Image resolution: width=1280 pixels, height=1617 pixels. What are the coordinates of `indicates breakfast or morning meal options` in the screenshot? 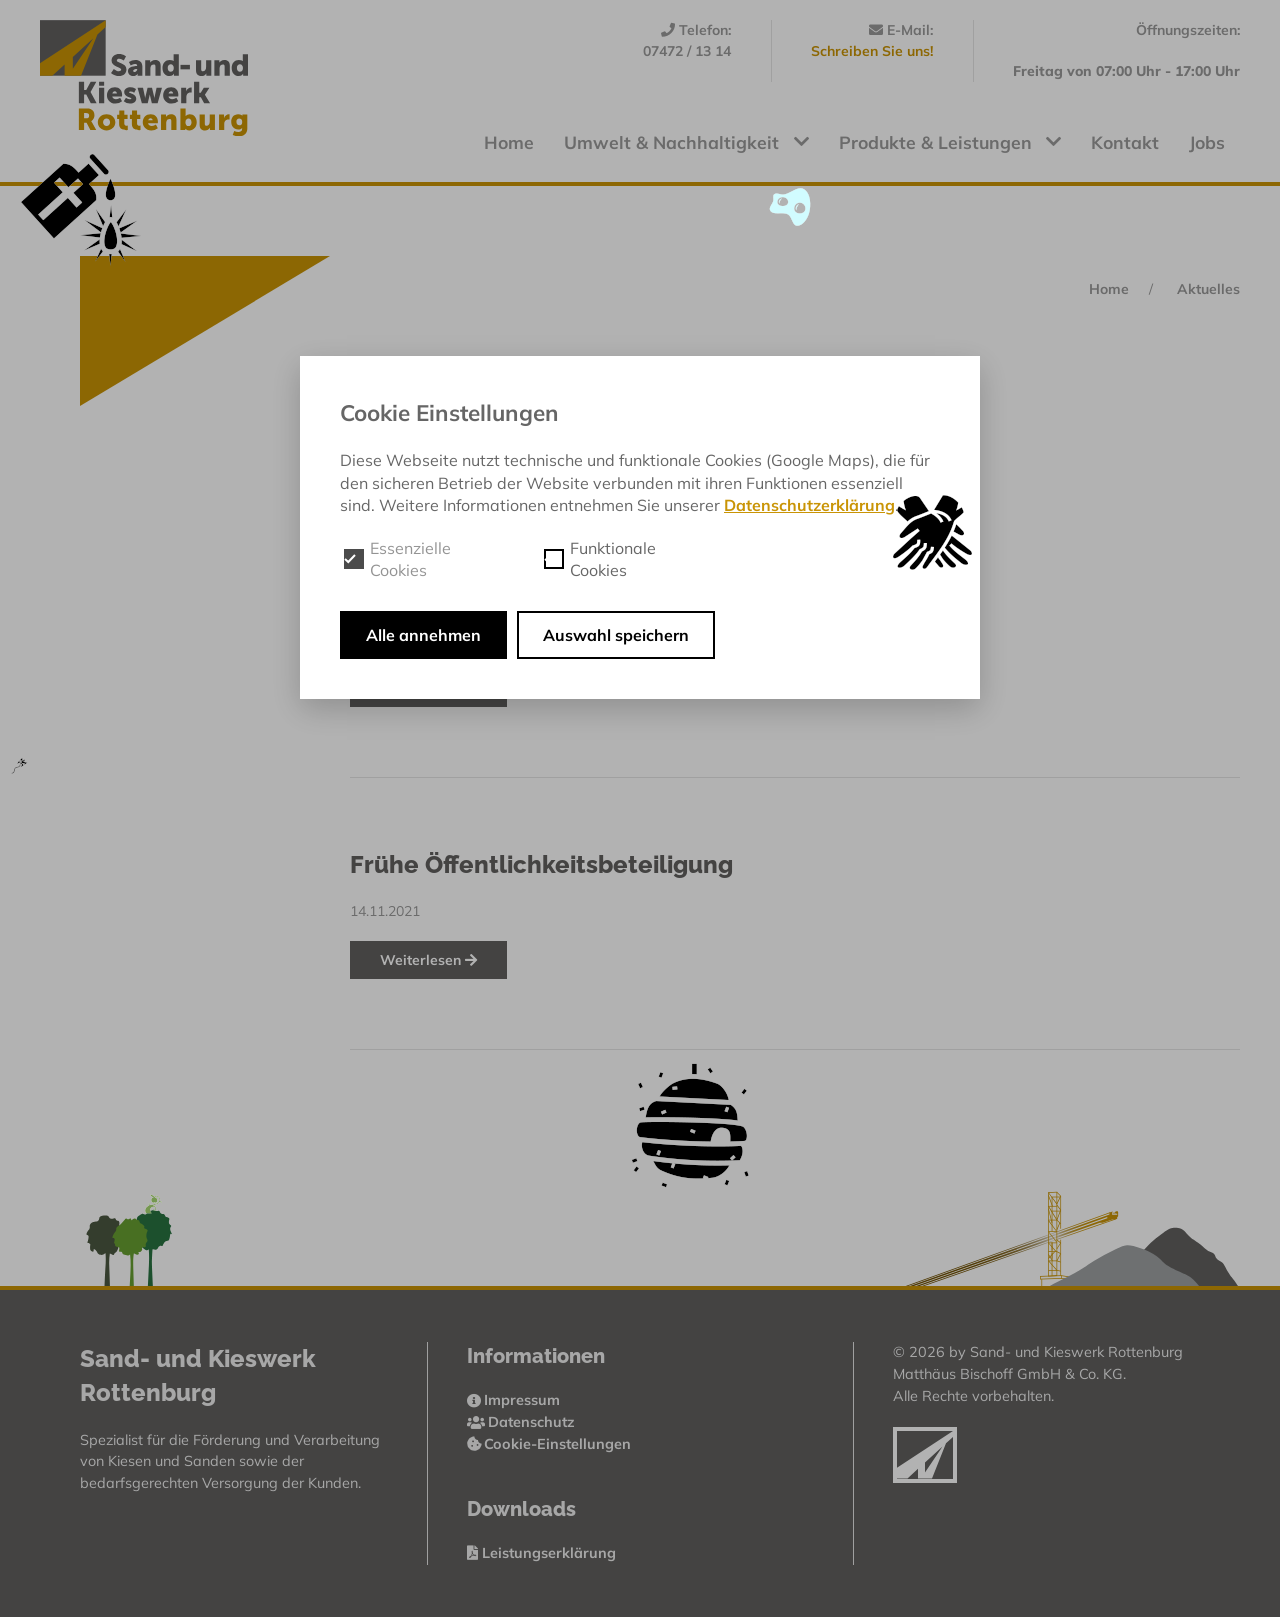 It's located at (790, 207).